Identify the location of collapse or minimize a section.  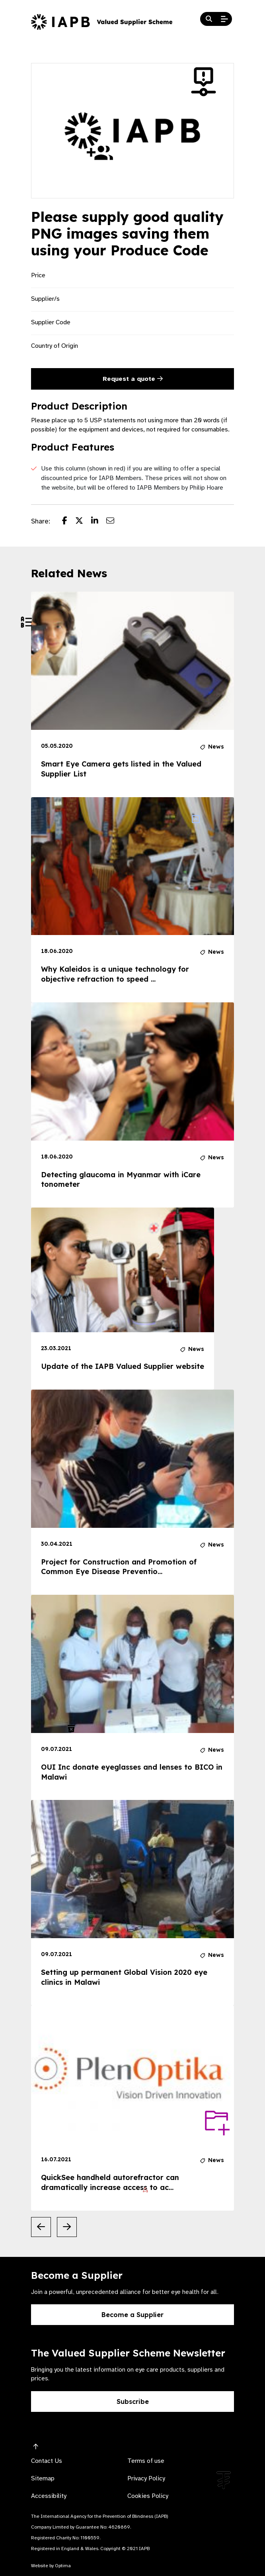
(196, 819).